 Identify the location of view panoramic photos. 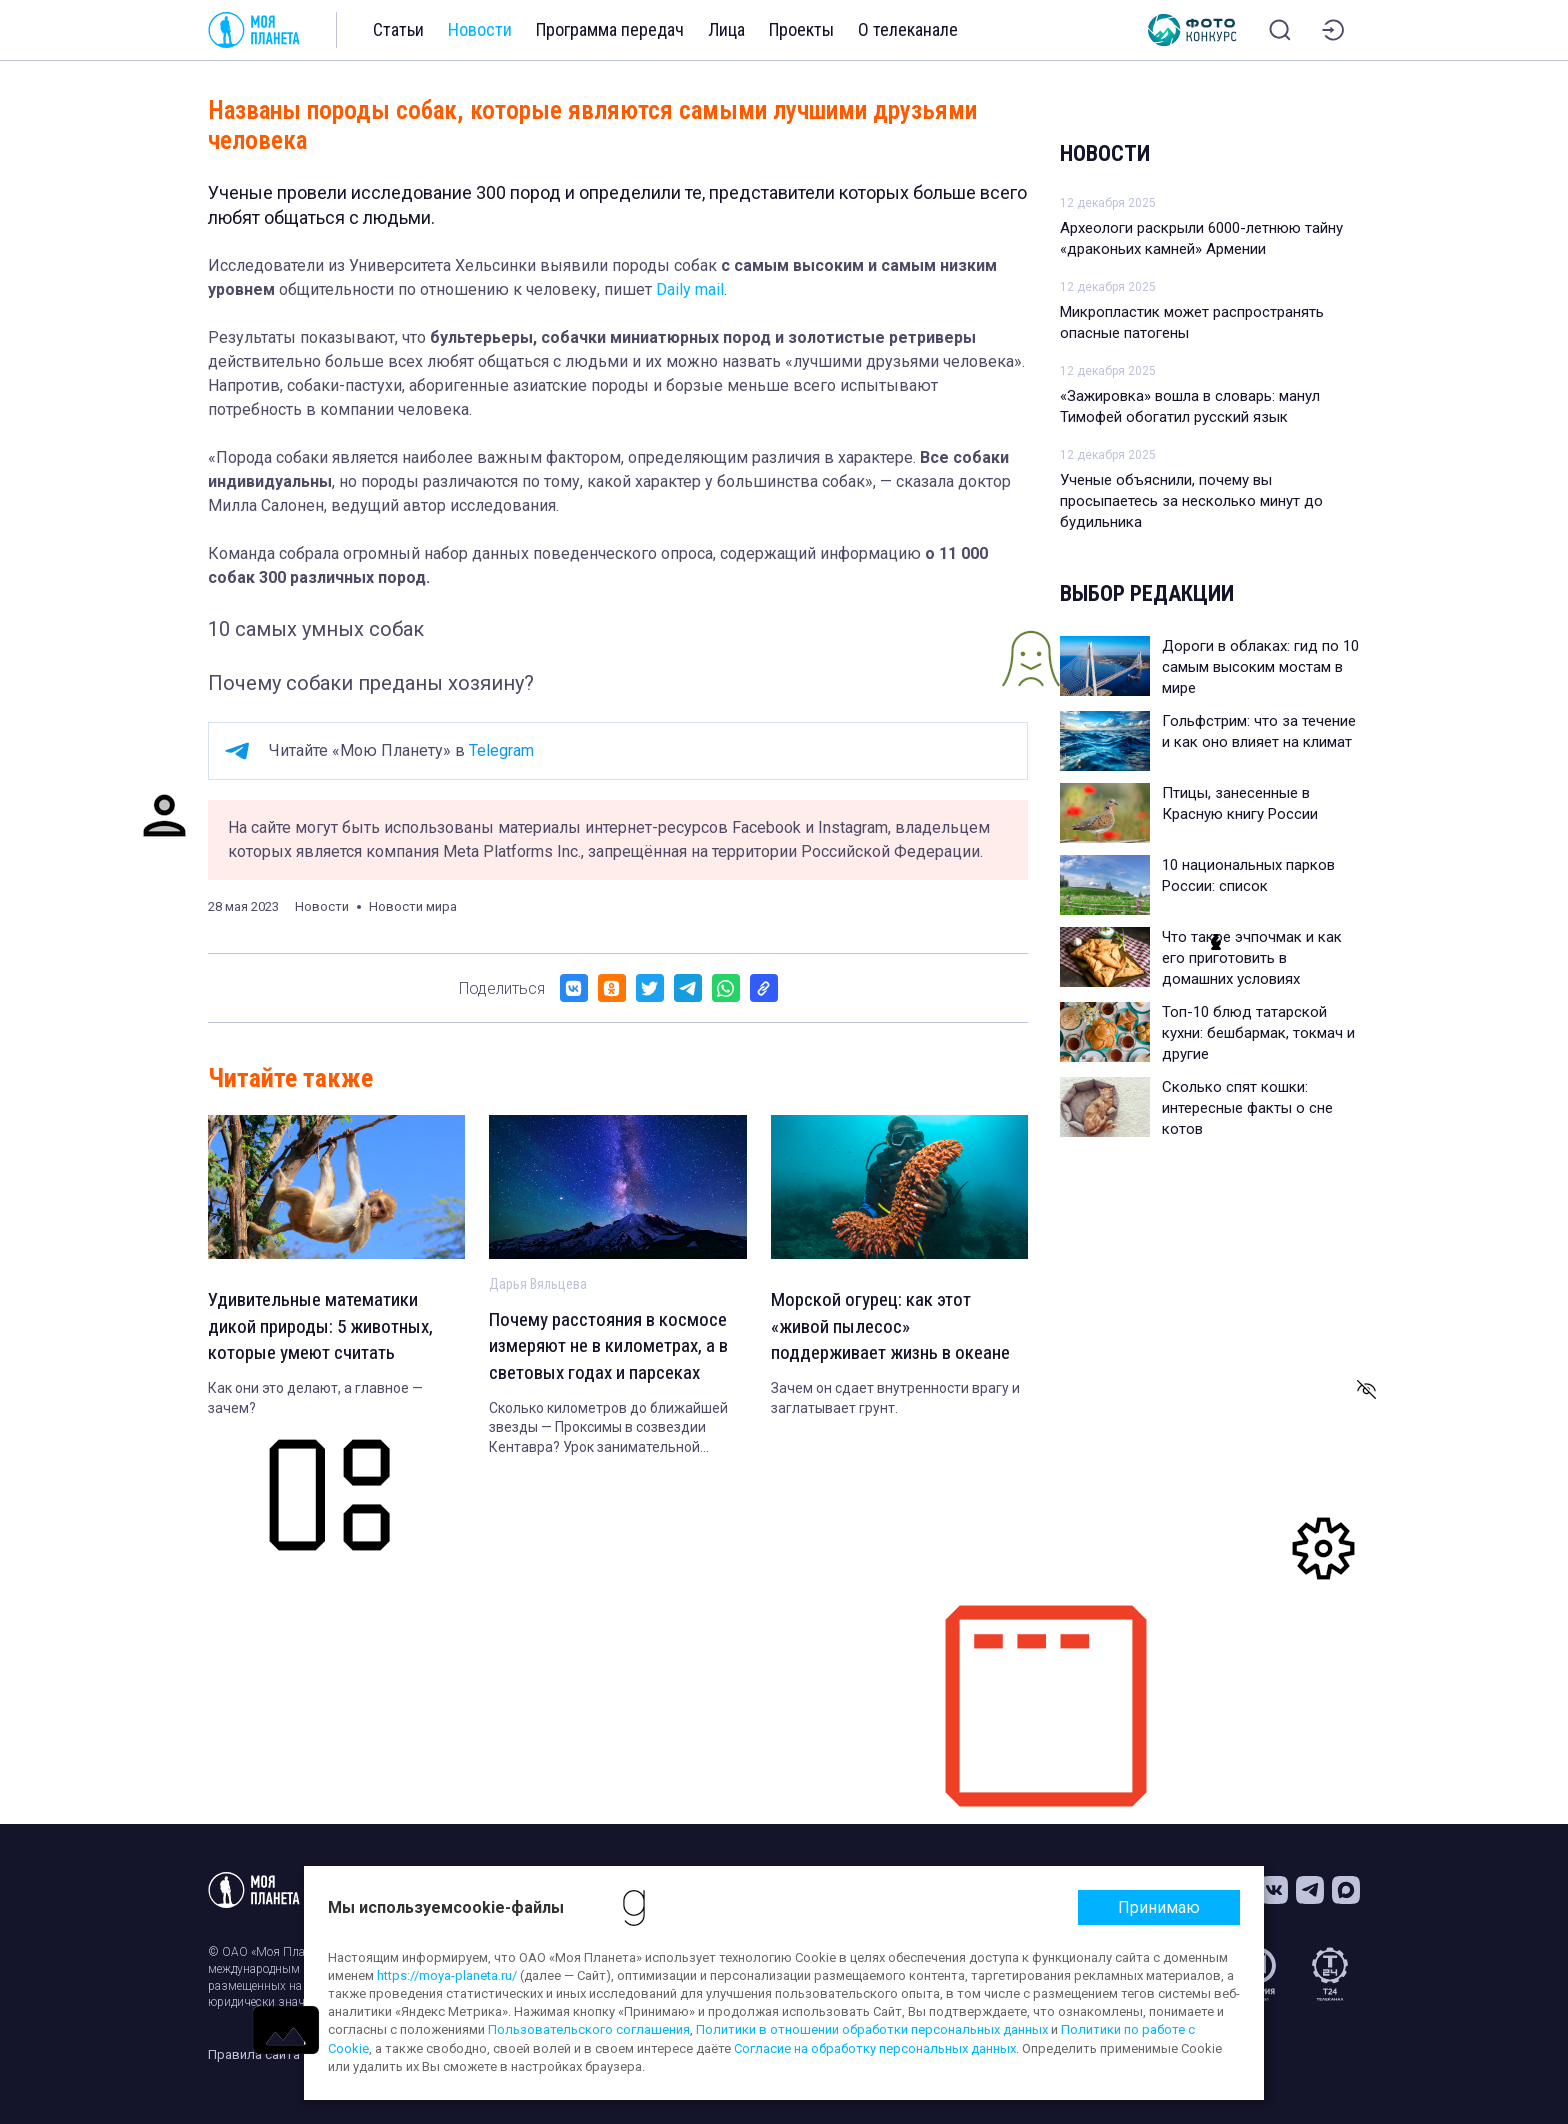
(286, 2030).